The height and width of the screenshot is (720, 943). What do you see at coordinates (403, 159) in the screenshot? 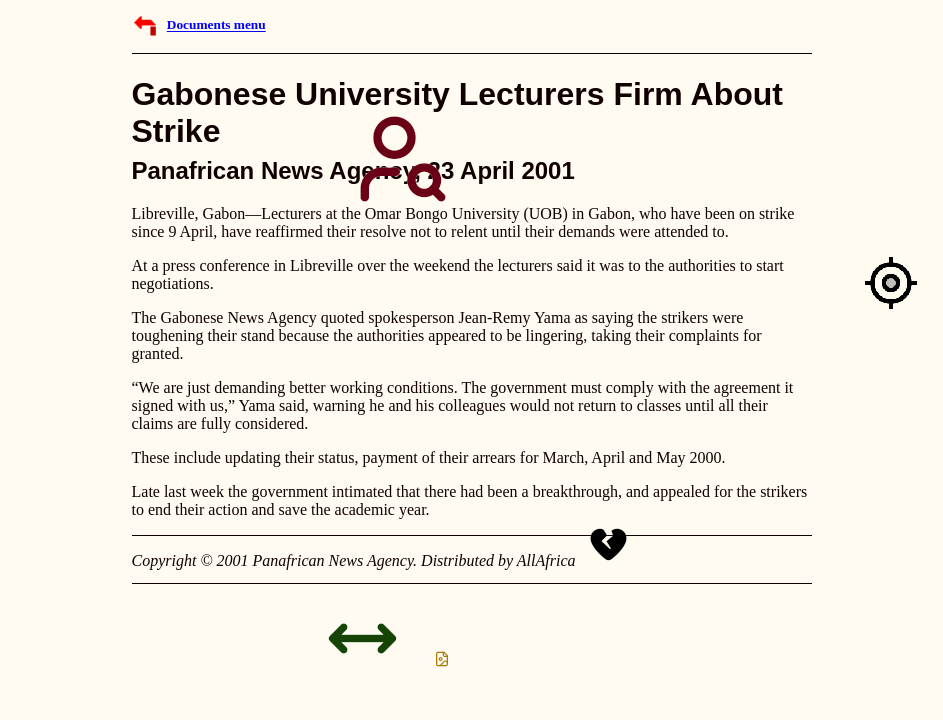
I see `search for a user or contact` at bounding box center [403, 159].